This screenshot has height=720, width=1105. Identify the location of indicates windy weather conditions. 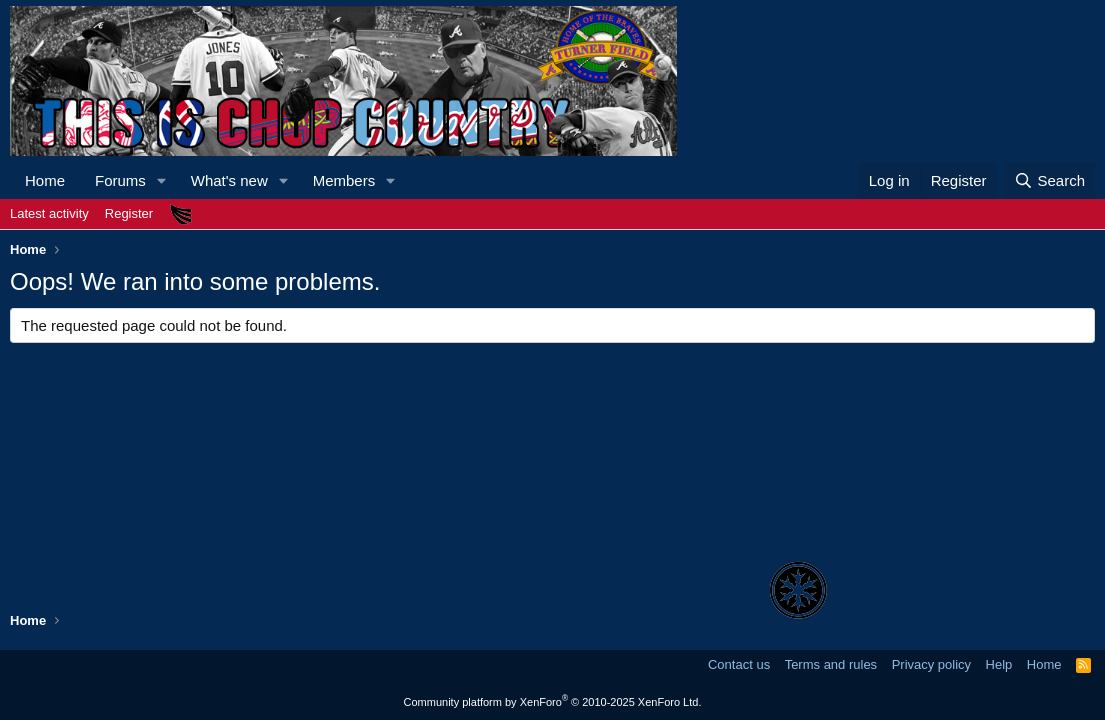
(181, 214).